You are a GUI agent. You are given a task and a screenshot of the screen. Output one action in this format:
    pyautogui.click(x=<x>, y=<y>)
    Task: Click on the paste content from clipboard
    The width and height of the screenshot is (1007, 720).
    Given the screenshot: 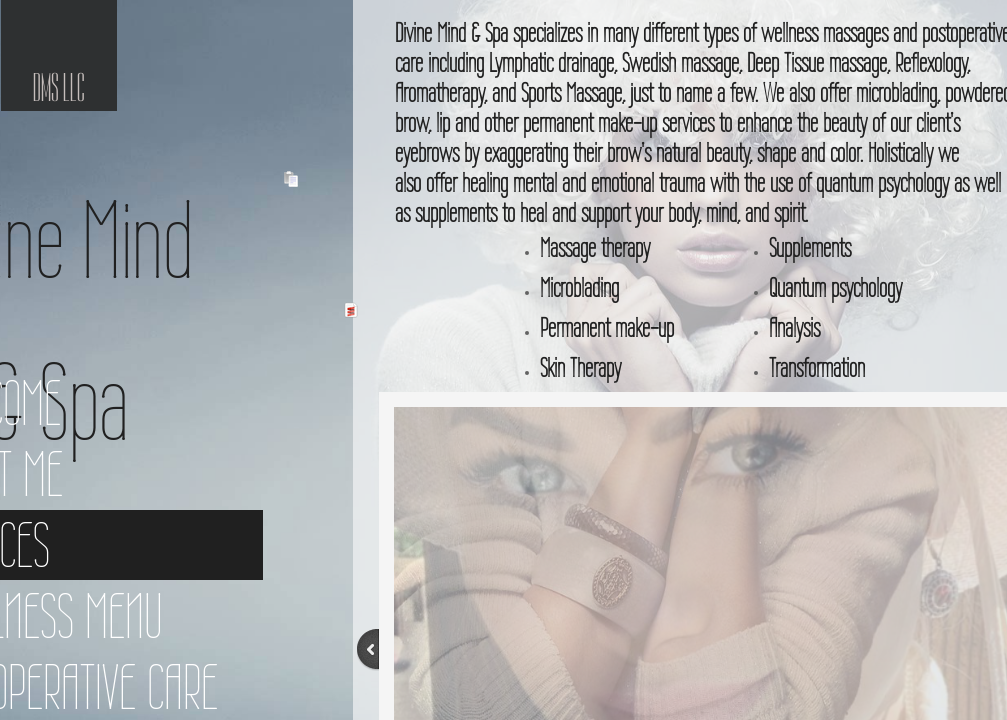 What is the action you would take?
    pyautogui.click(x=291, y=179)
    